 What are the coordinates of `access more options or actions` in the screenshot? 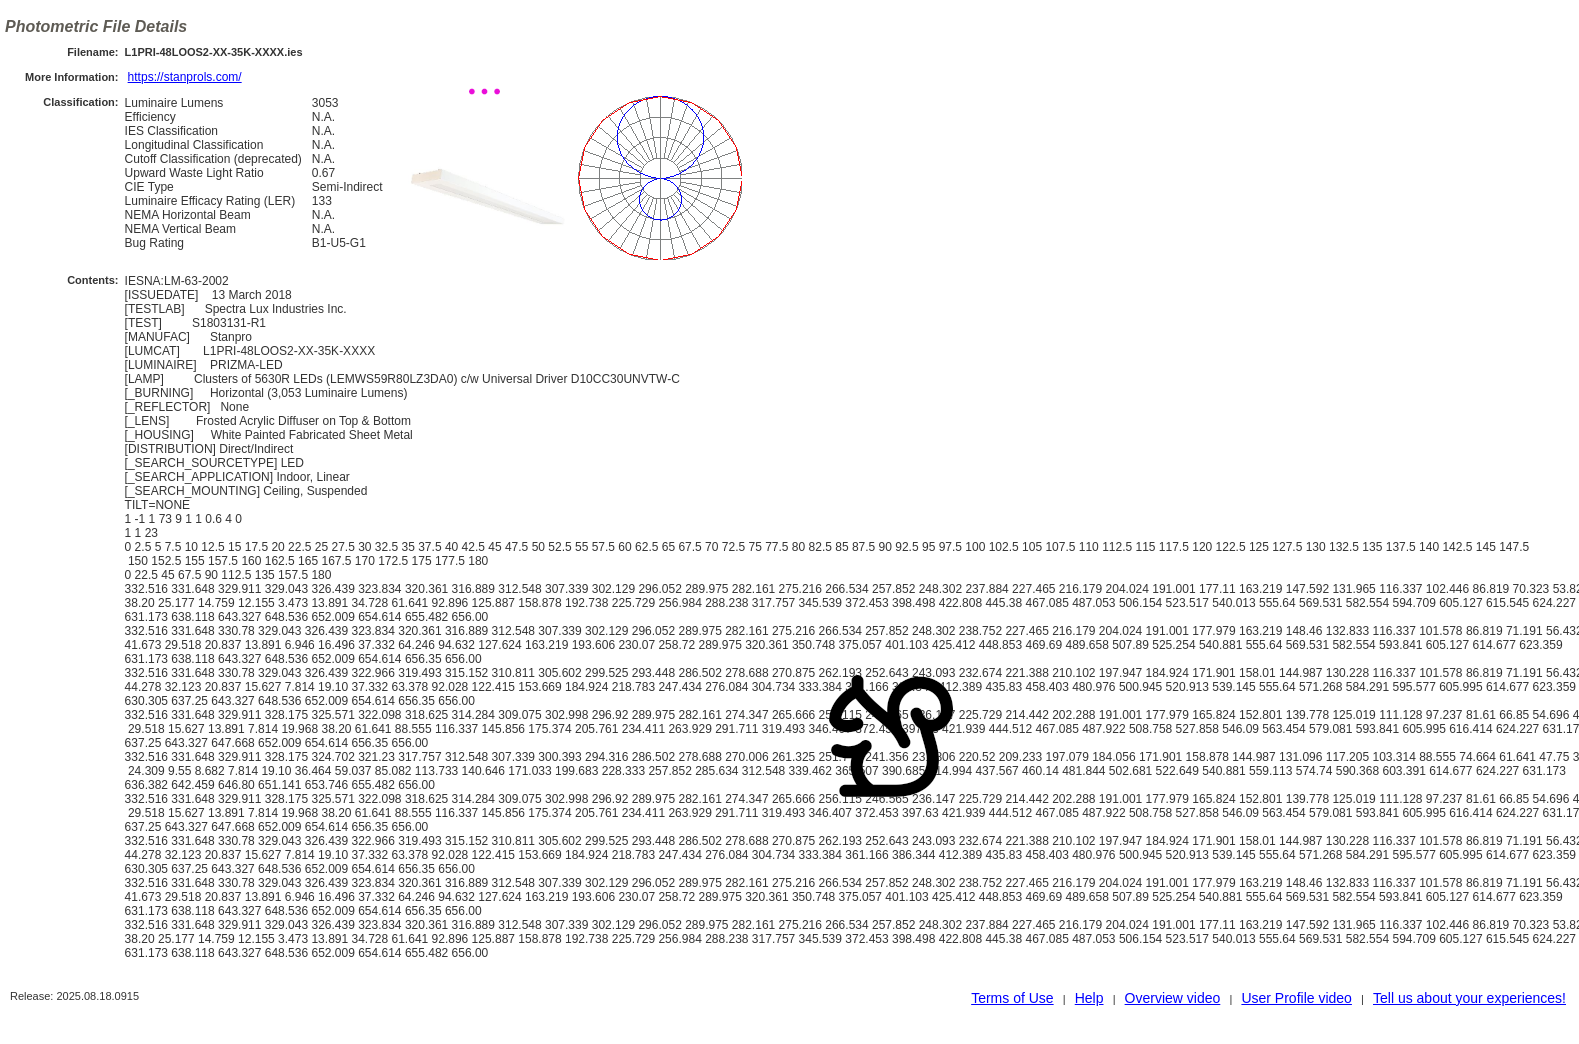 It's located at (484, 92).